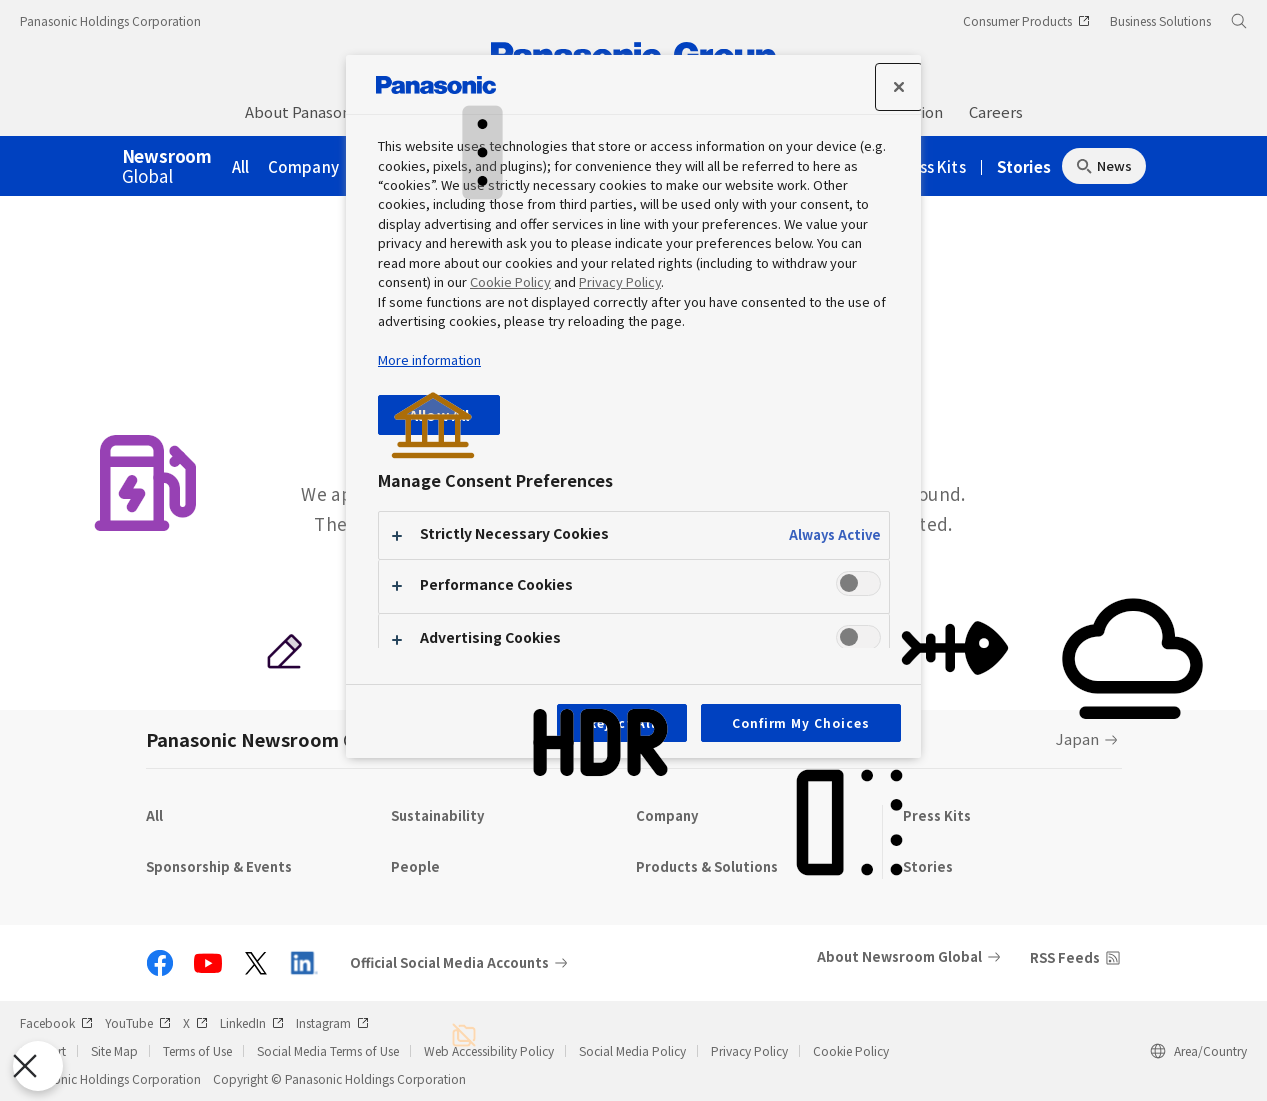 Image resolution: width=1267 pixels, height=1101 pixels. Describe the element at coordinates (600, 742) in the screenshot. I see `toggle HDR mode for photos or video` at that location.